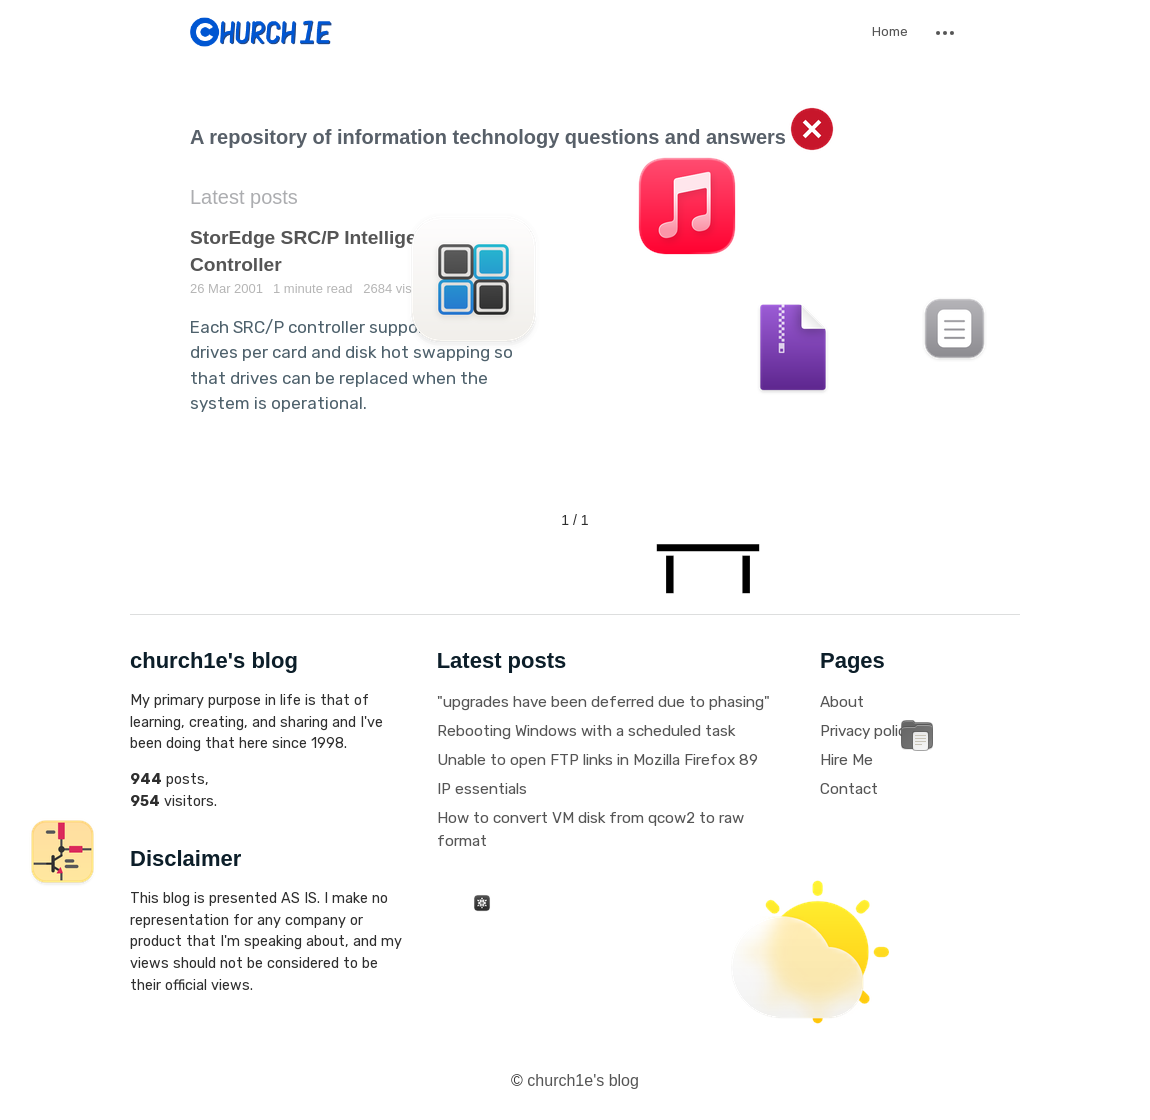 The width and height of the screenshot is (1150, 1120). Describe the element at coordinates (954, 329) in the screenshot. I see `access menu editing preferences` at that location.